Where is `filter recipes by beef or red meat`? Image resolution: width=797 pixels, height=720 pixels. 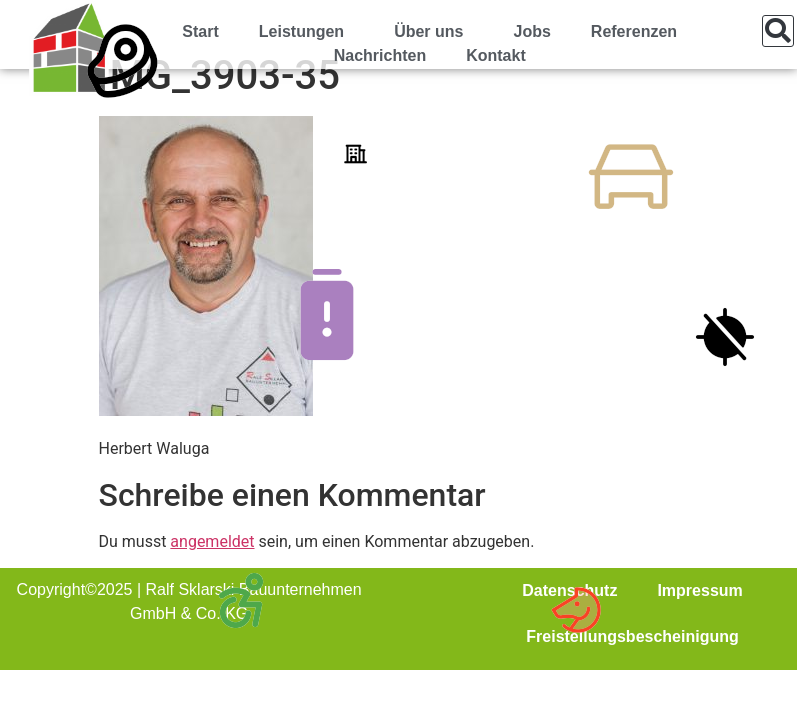
filter recipes by beef or red meat is located at coordinates (124, 61).